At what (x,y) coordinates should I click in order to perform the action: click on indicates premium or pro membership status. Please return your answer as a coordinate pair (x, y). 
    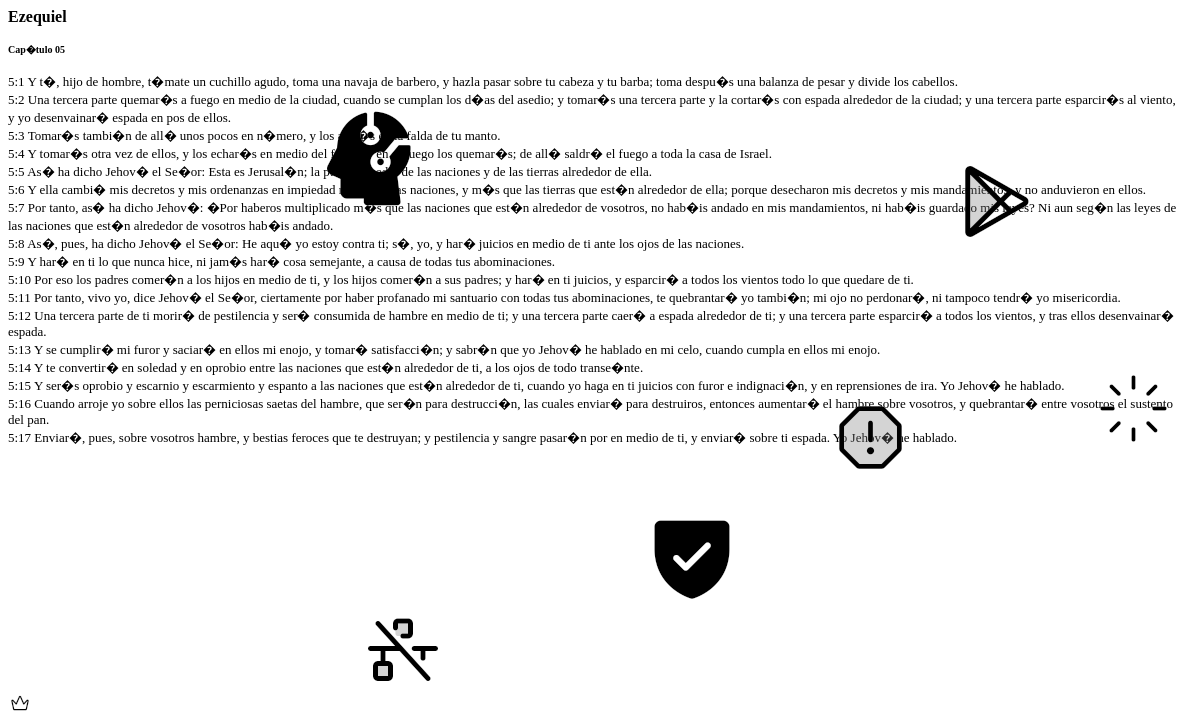
    Looking at the image, I should click on (20, 704).